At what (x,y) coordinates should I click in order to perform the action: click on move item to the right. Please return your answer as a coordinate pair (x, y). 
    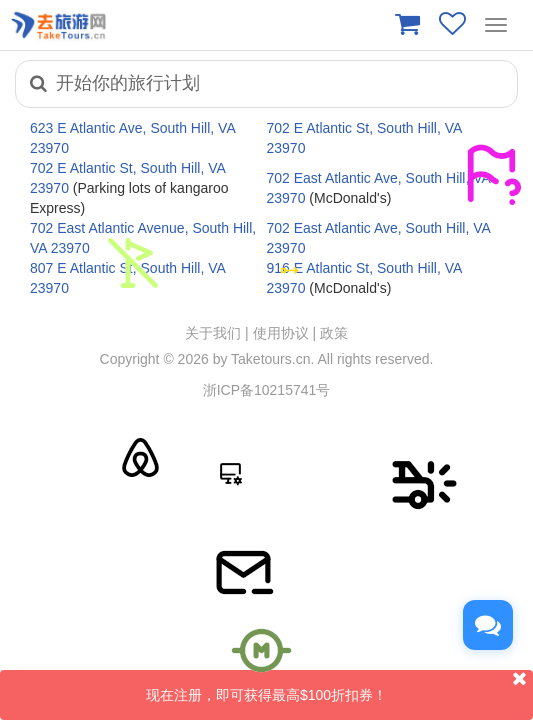
    Looking at the image, I should click on (289, 270).